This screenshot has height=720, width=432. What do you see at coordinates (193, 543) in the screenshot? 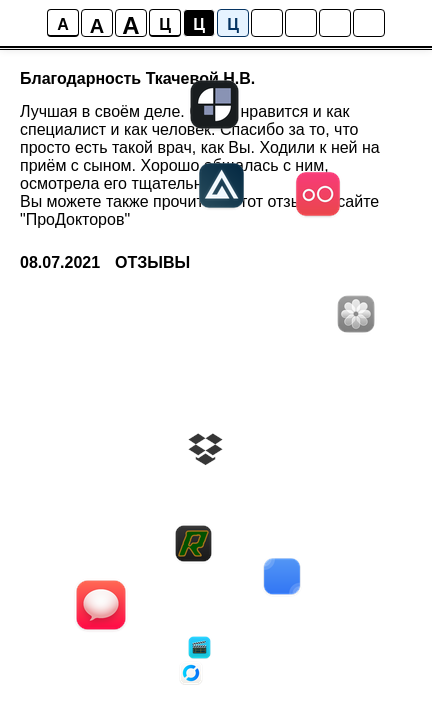
I see `launch Command & Conquer: Red Alert 2` at bounding box center [193, 543].